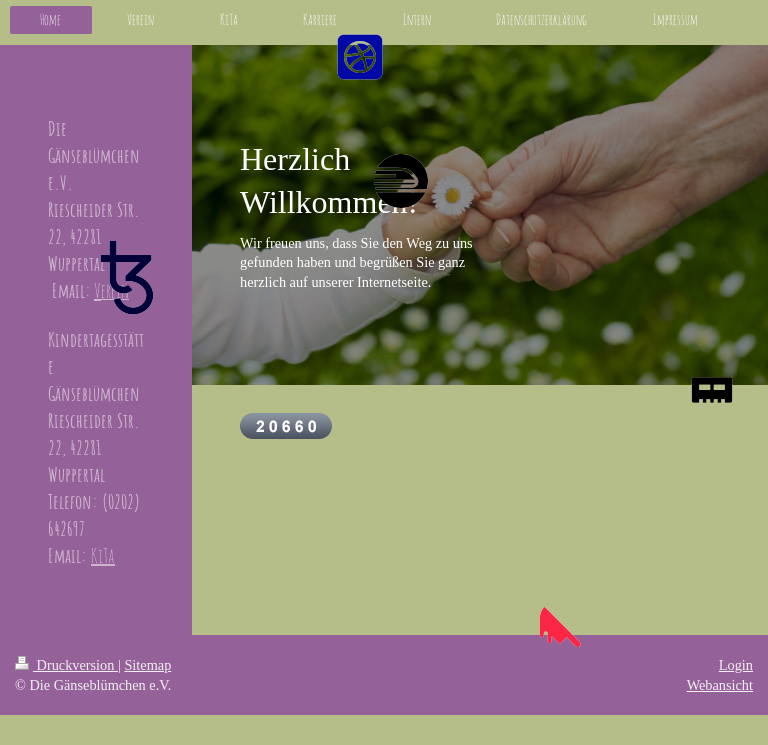 This screenshot has width=768, height=745. What do you see at coordinates (559, 627) in the screenshot?
I see `indicates mature or violent content warning` at bounding box center [559, 627].